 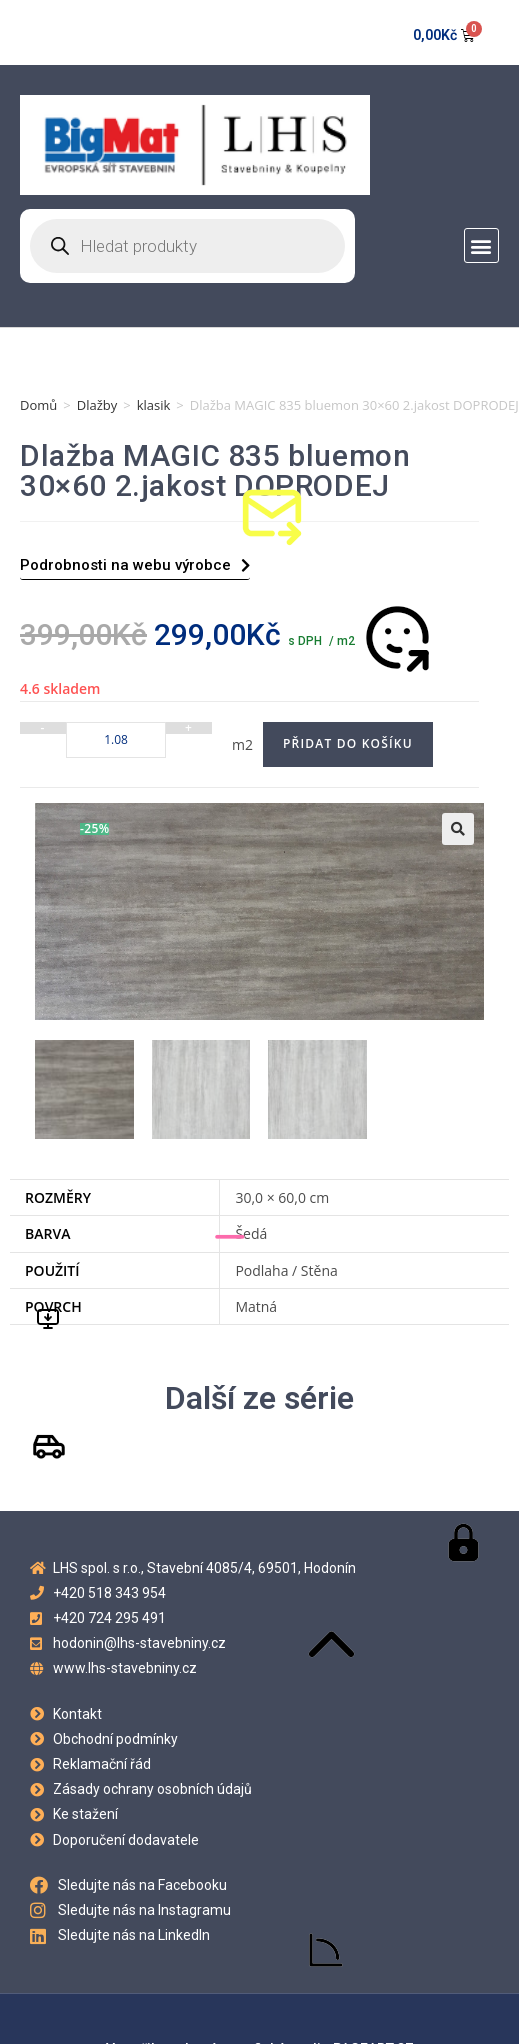 I want to click on share your mood or status with others, so click(x=397, y=637).